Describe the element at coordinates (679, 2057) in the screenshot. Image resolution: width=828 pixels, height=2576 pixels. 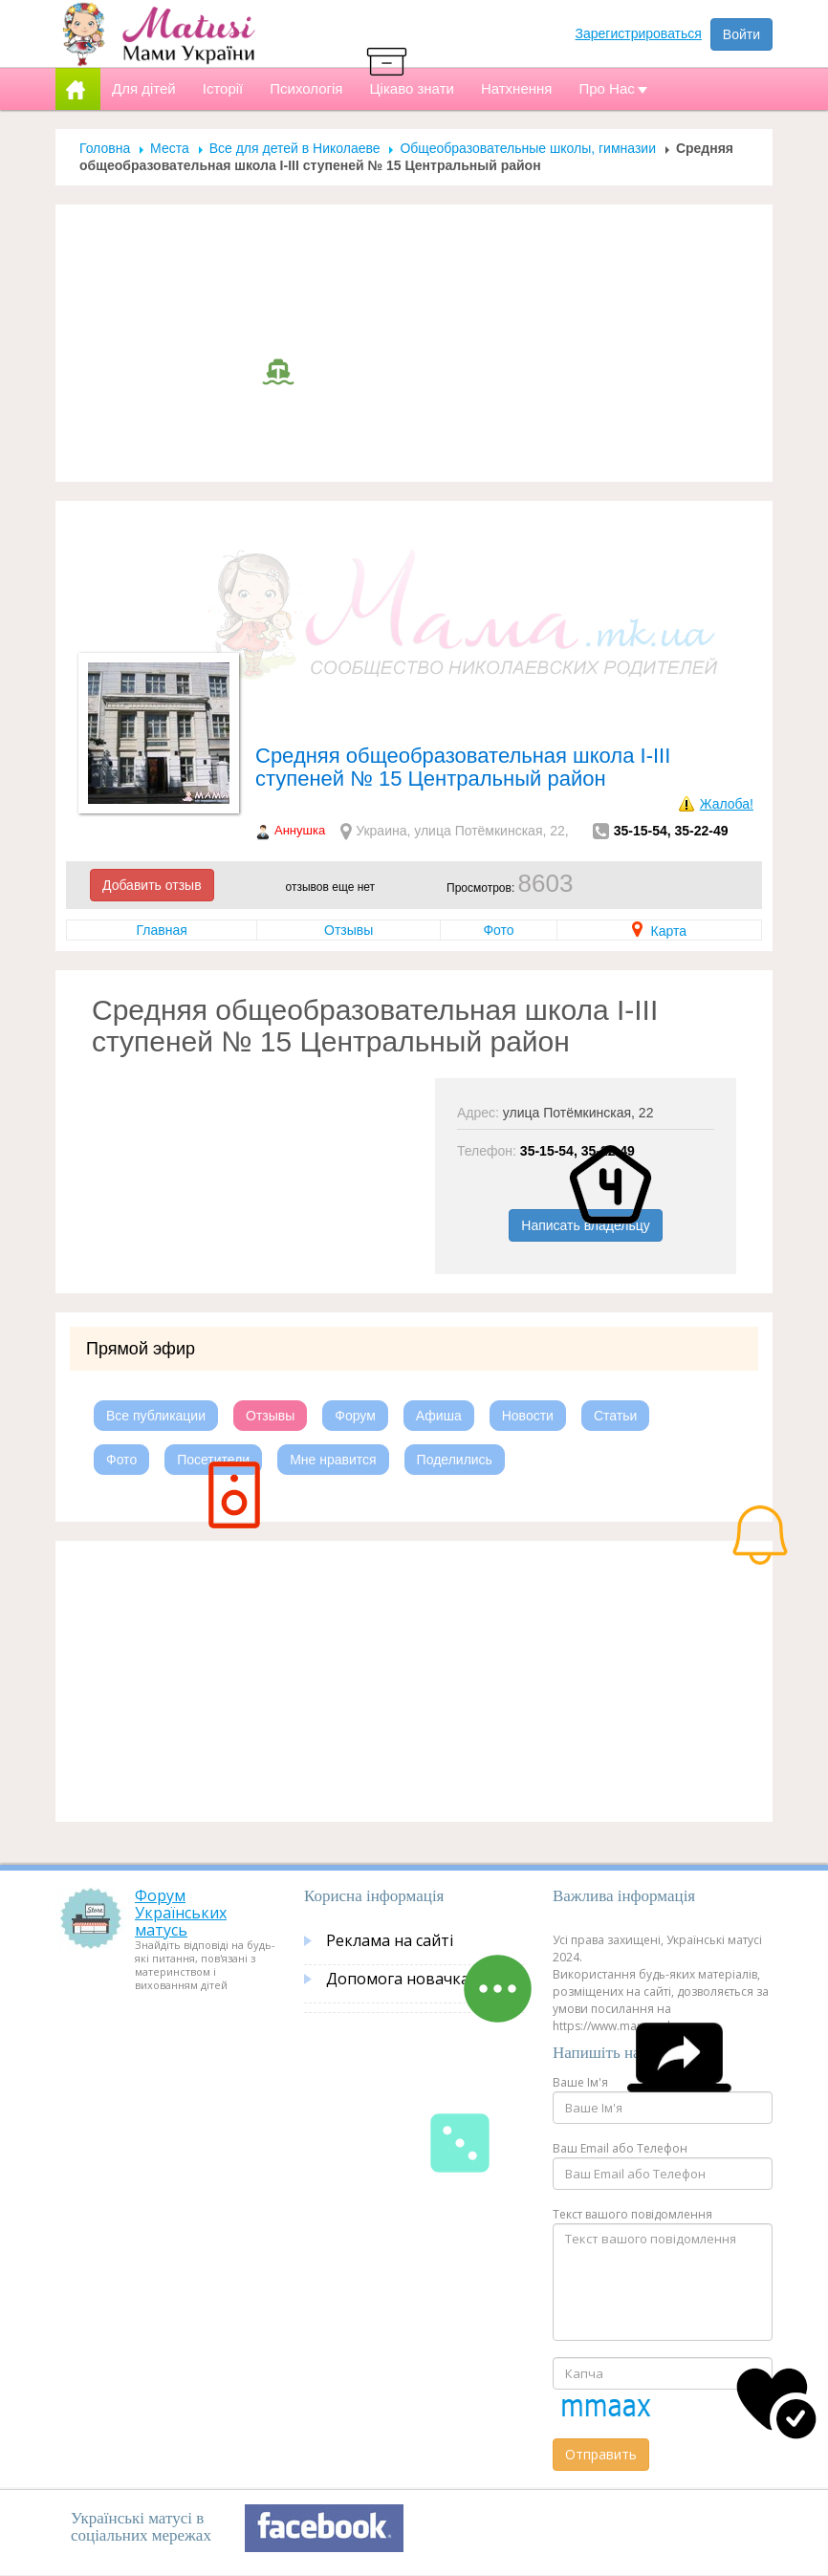
I see `share your screen with others` at that location.